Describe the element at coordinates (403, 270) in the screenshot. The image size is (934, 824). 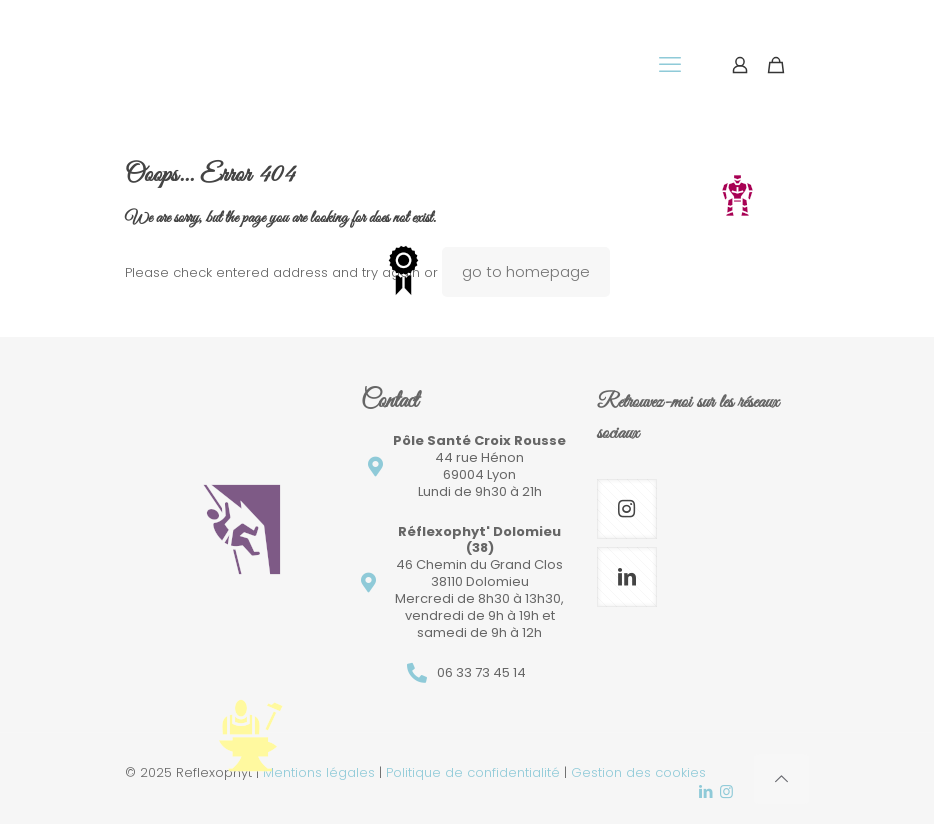
I see `view your achievements or awards` at that location.